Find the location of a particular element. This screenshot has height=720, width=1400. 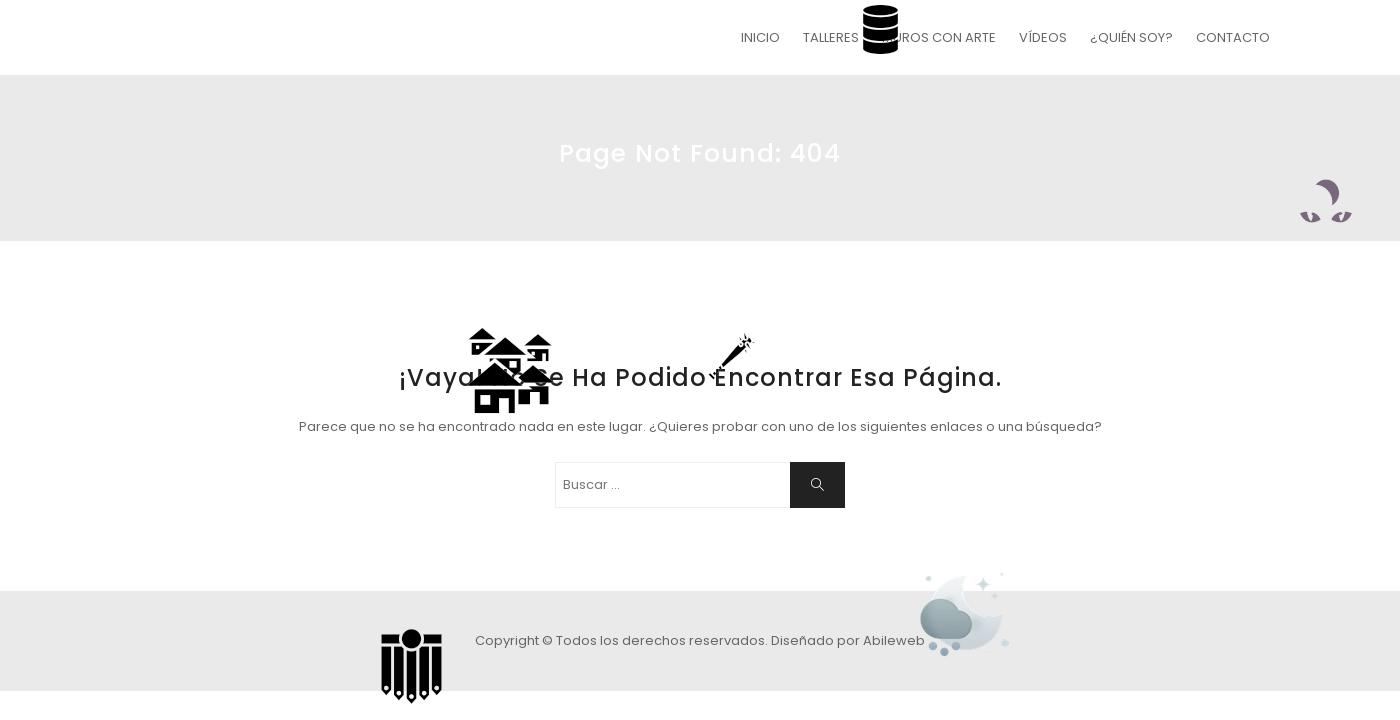

view village or settlement on map is located at coordinates (510, 370).